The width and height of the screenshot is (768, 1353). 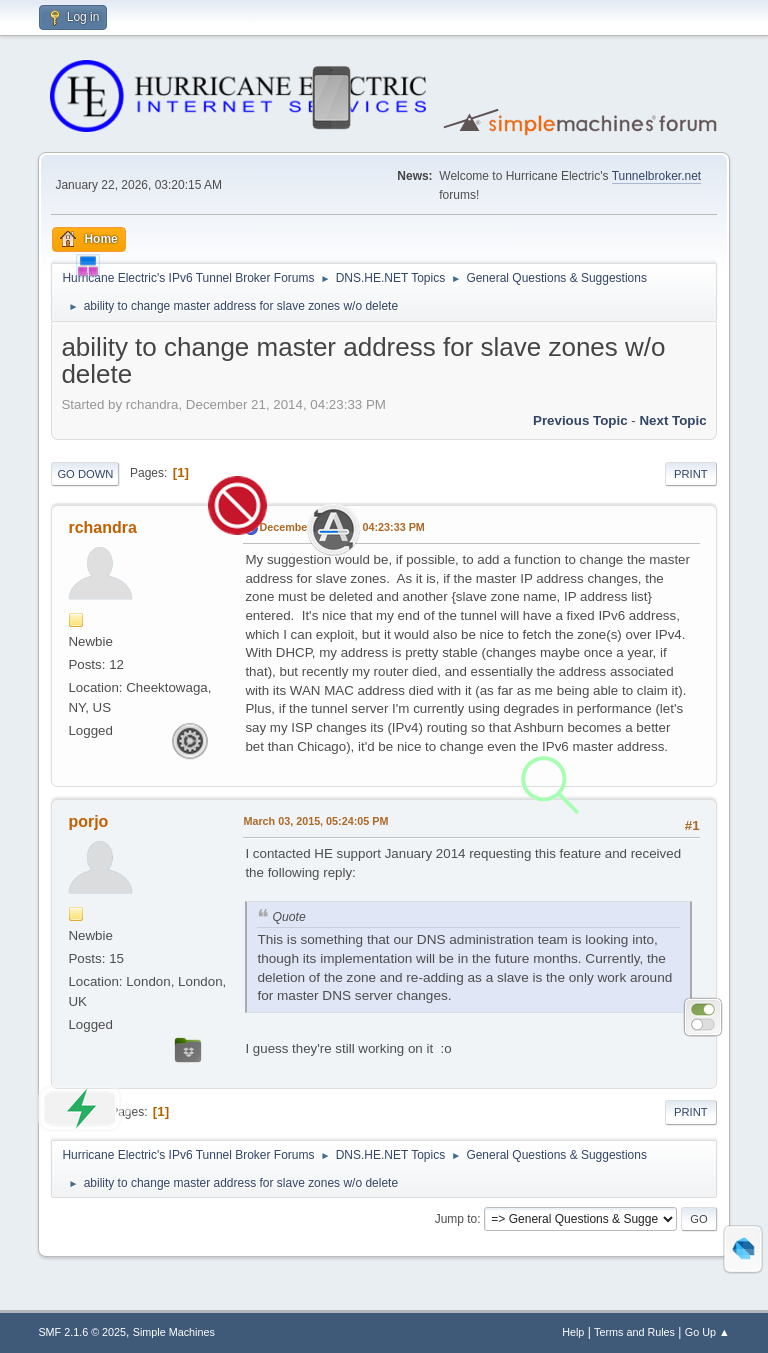 What do you see at coordinates (743, 1249) in the screenshot?
I see `a dart programming language source file` at bounding box center [743, 1249].